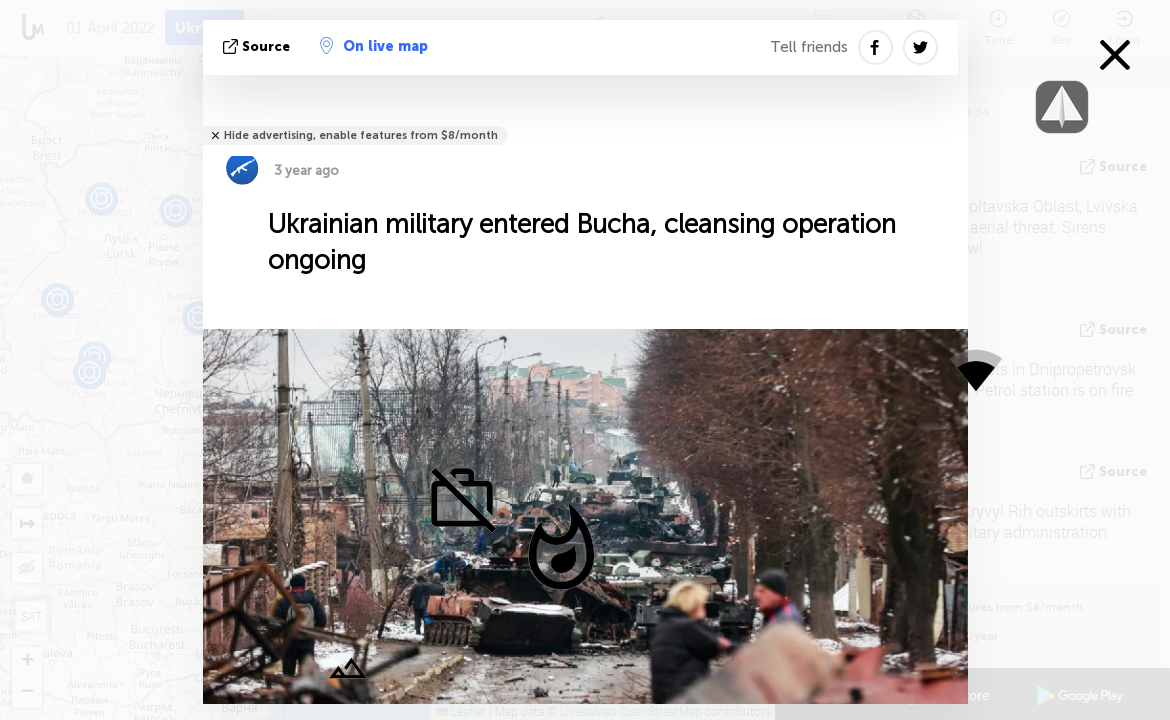  I want to click on work mode disabled or turned off, so click(462, 499).